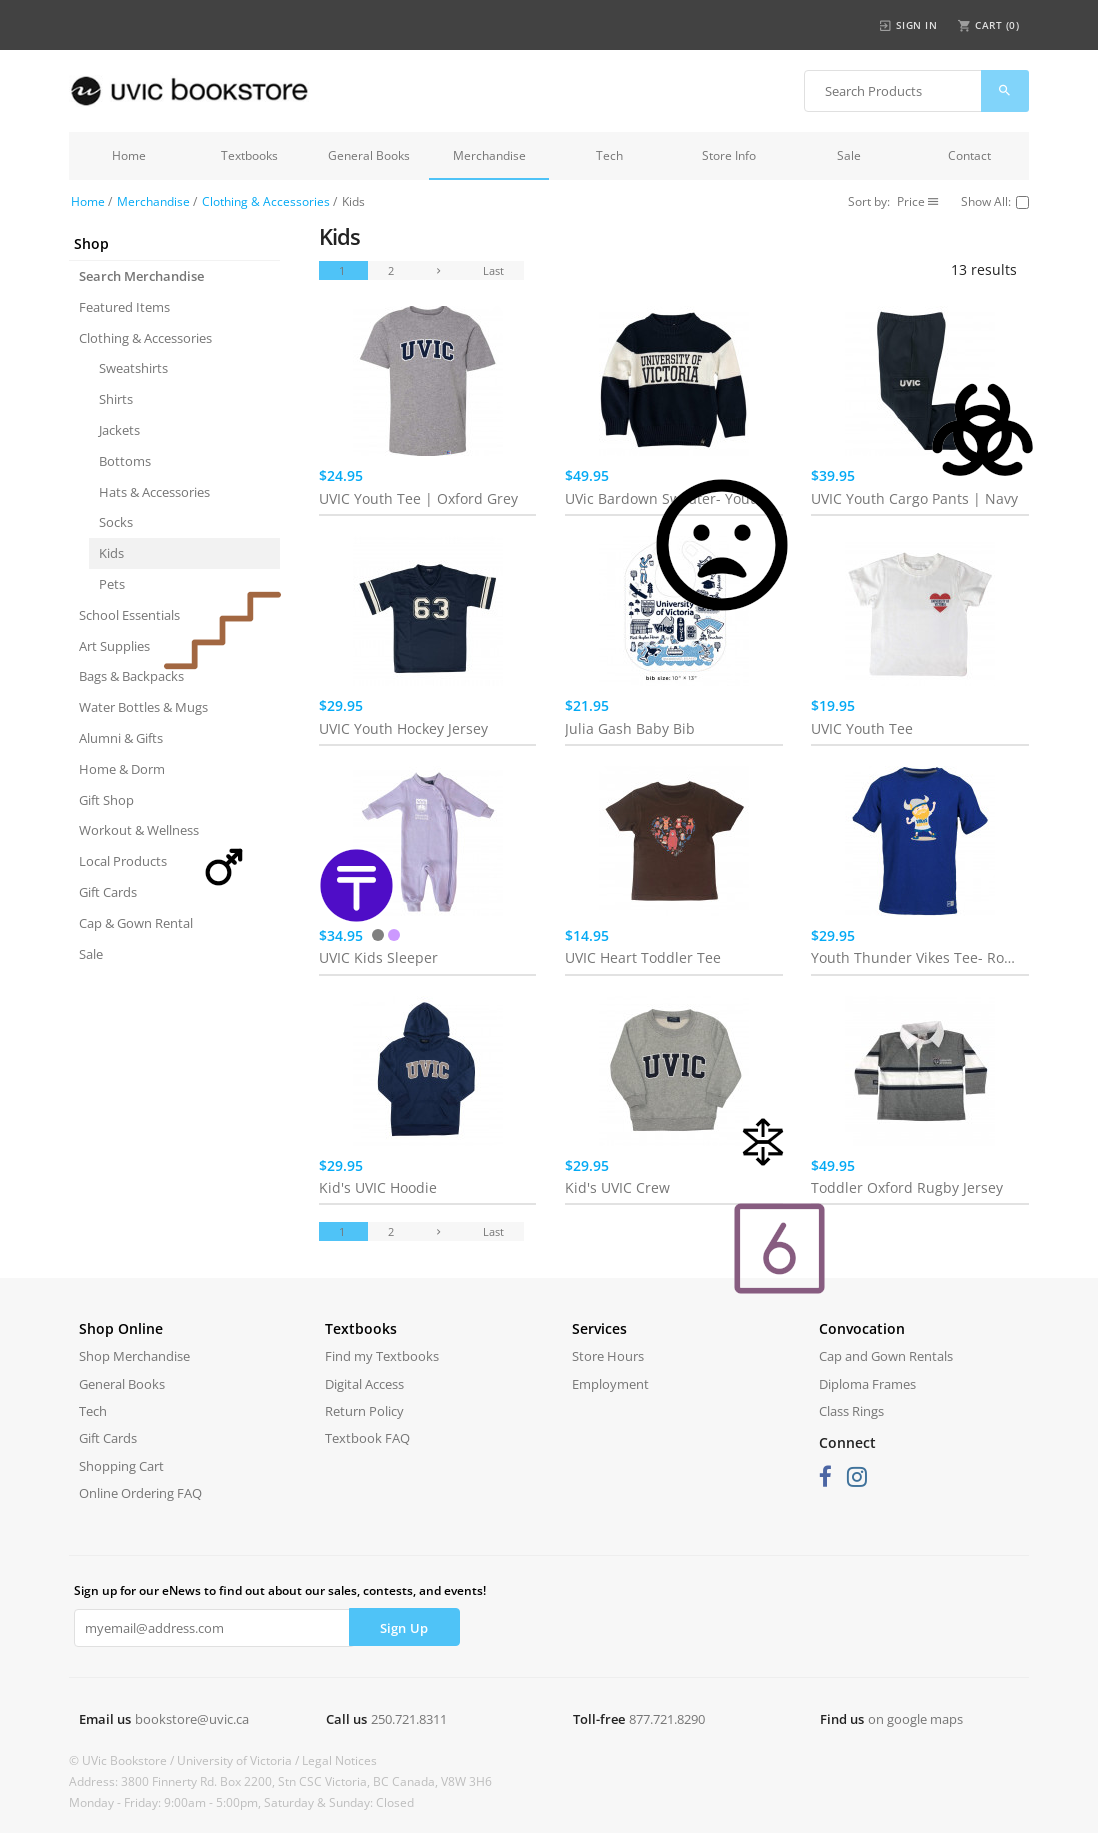 This screenshot has width=1098, height=1833. Describe the element at coordinates (763, 1142) in the screenshot. I see `expand all collapsed sections` at that location.